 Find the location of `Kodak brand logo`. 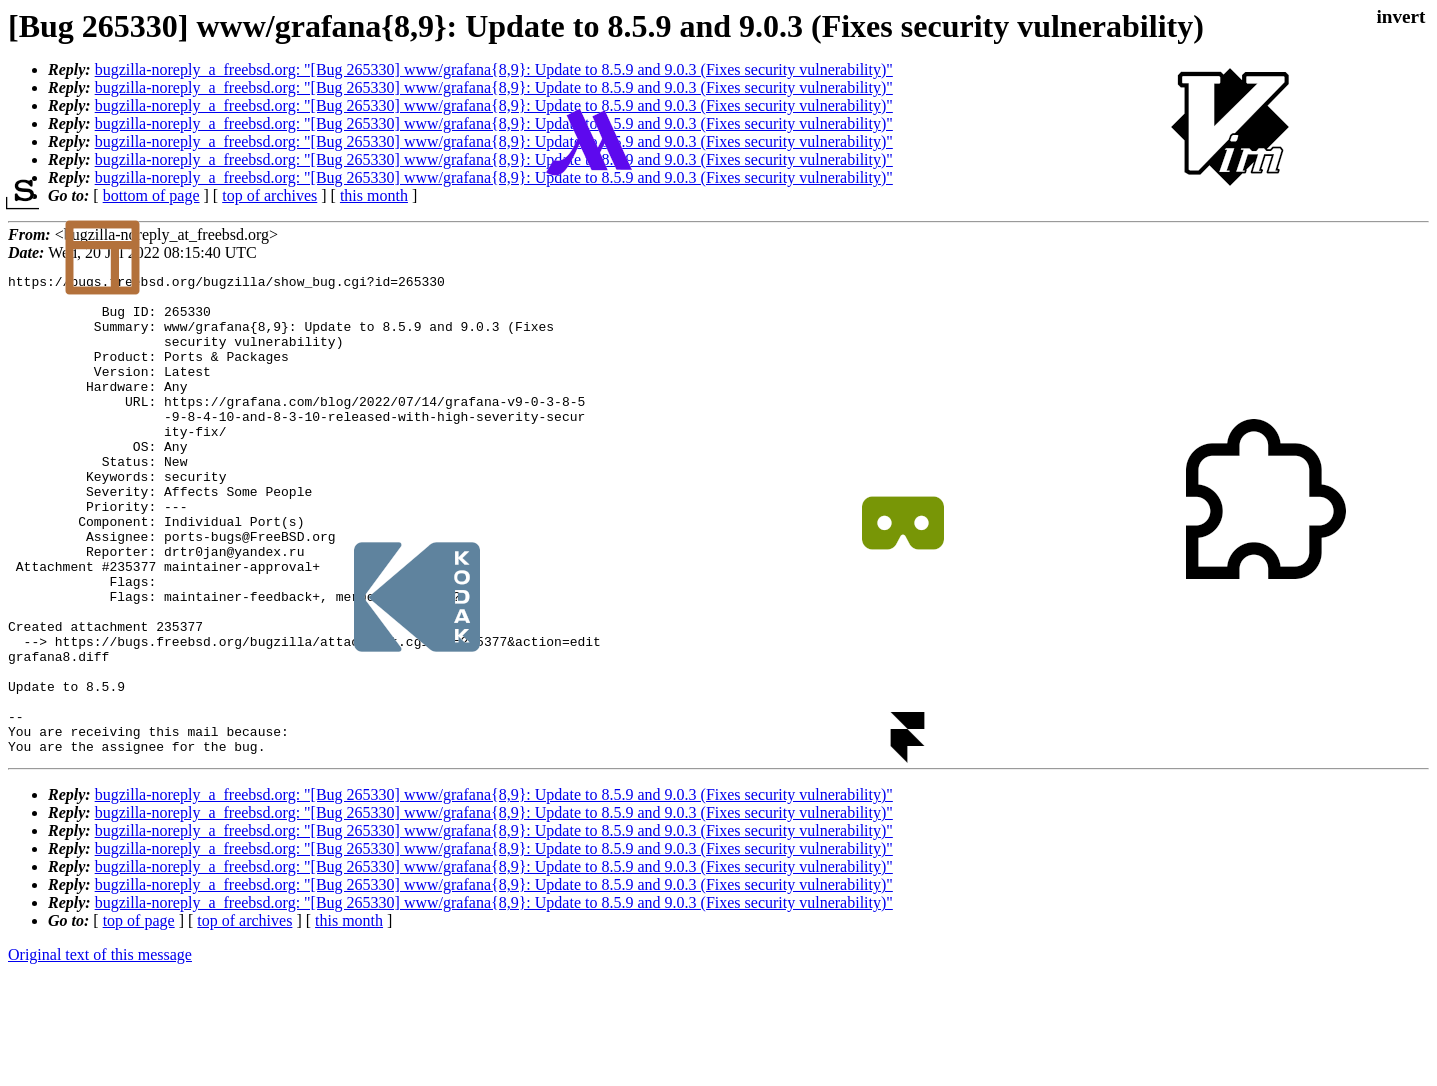

Kodak brand logo is located at coordinates (417, 597).